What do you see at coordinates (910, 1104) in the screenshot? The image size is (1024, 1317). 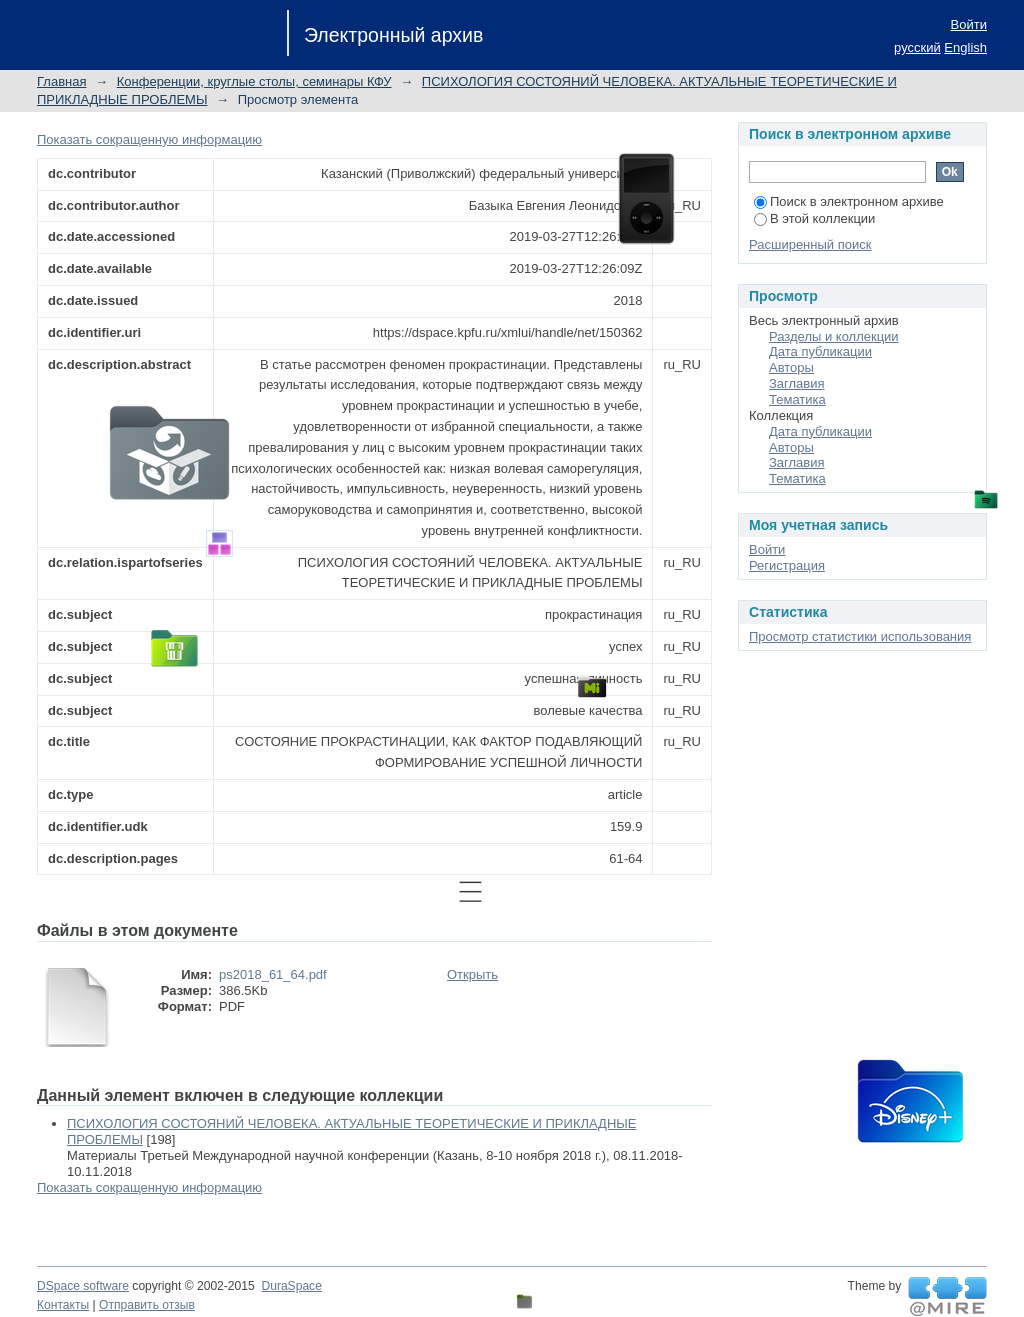 I see `open disney+ media folder` at bounding box center [910, 1104].